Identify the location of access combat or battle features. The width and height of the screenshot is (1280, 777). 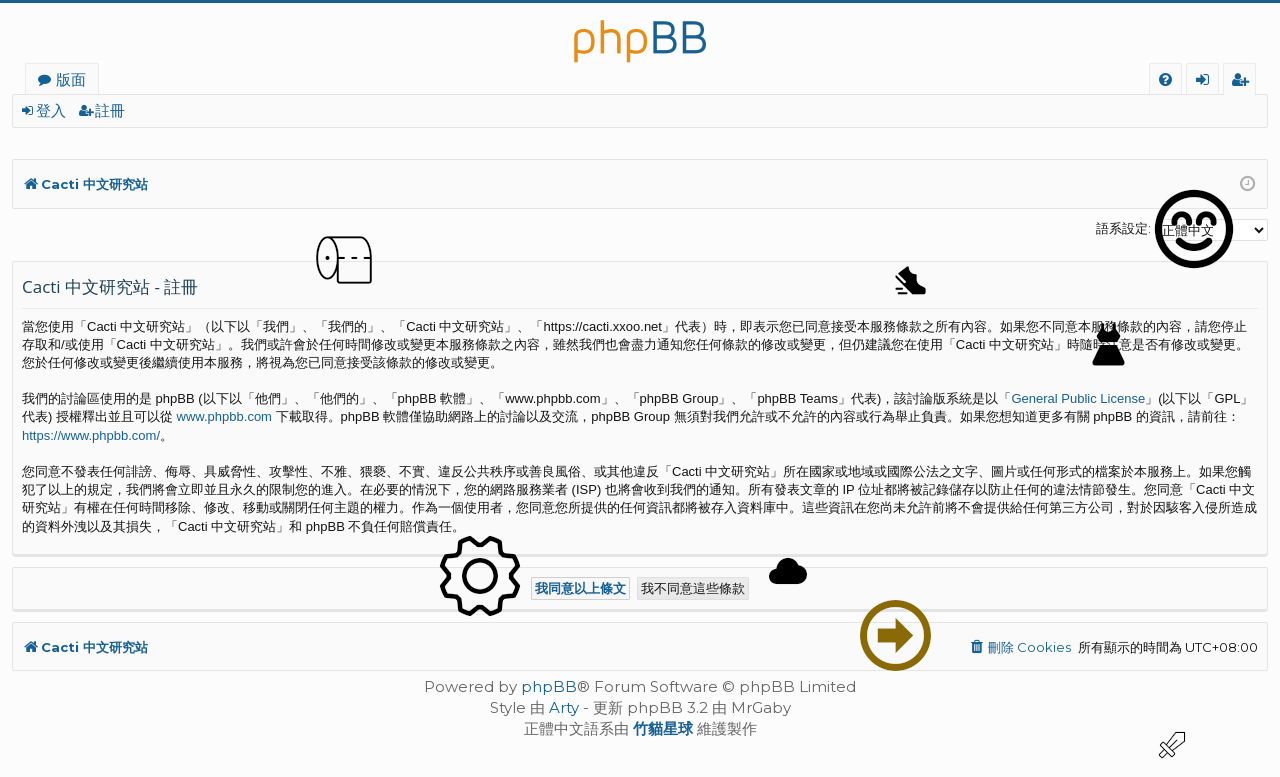
(1172, 744).